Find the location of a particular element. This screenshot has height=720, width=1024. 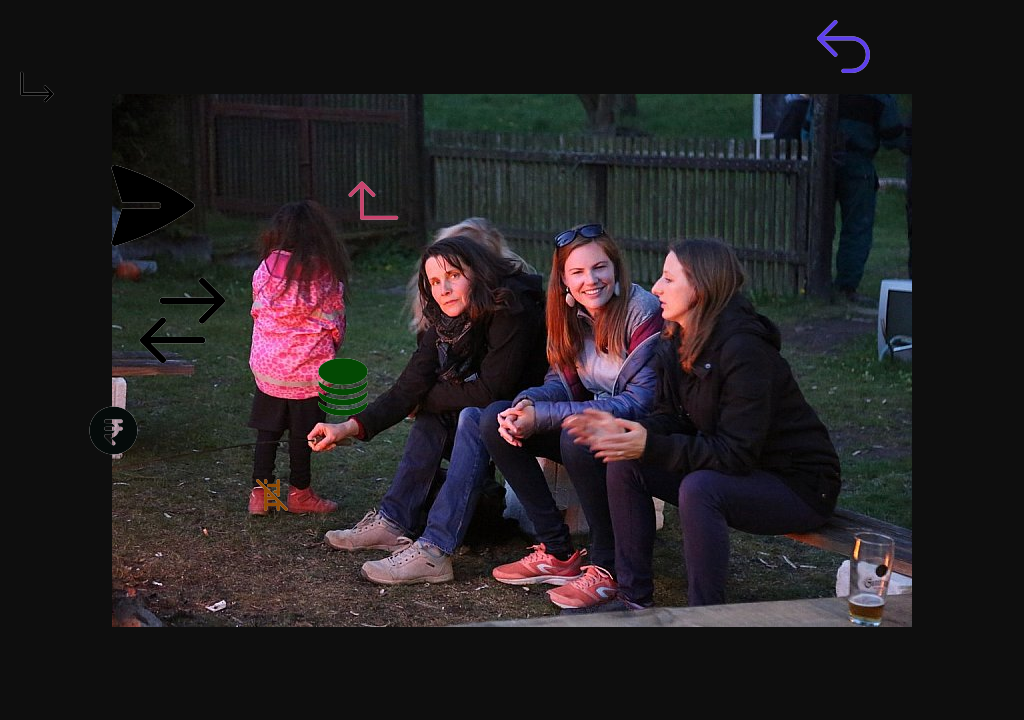

redirect or forward content is located at coordinates (37, 87).